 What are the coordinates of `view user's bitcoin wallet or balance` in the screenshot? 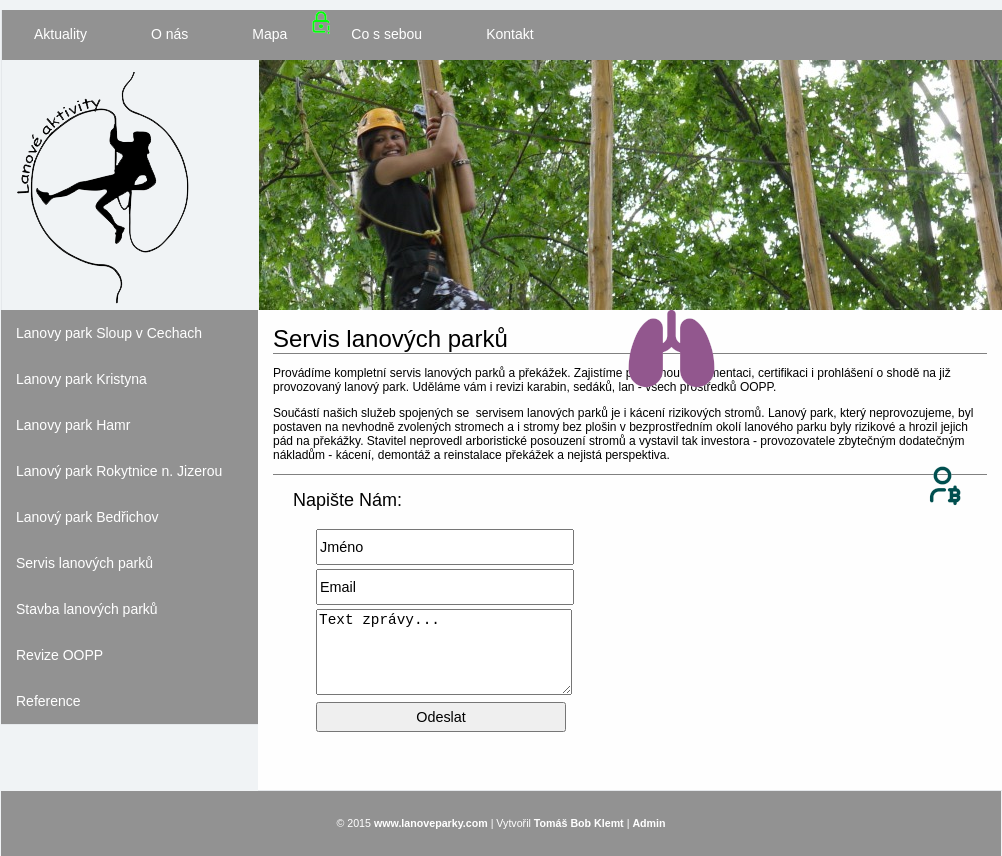 It's located at (942, 484).